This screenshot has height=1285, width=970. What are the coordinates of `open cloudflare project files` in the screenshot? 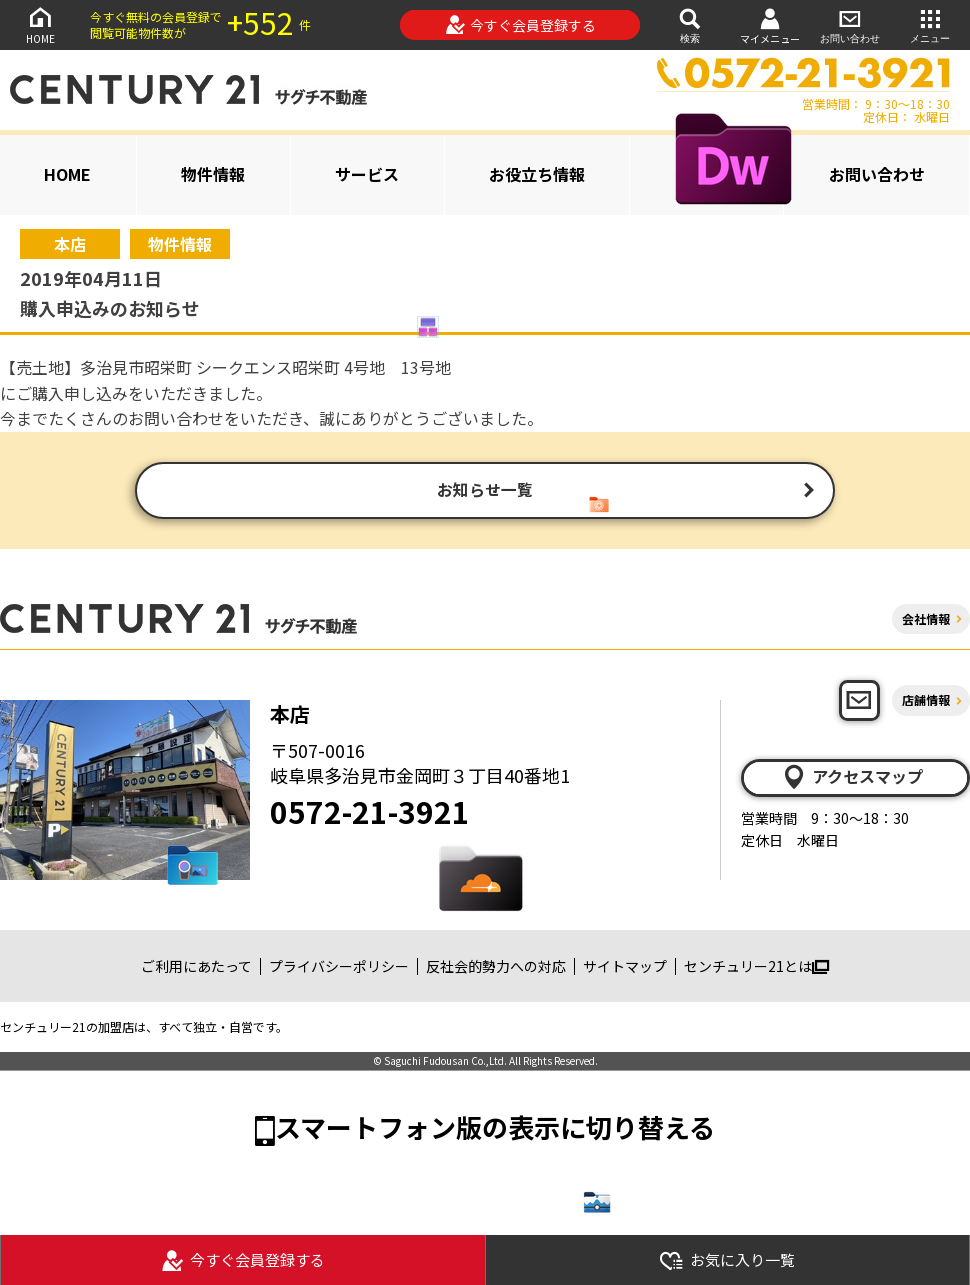 It's located at (480, 880).